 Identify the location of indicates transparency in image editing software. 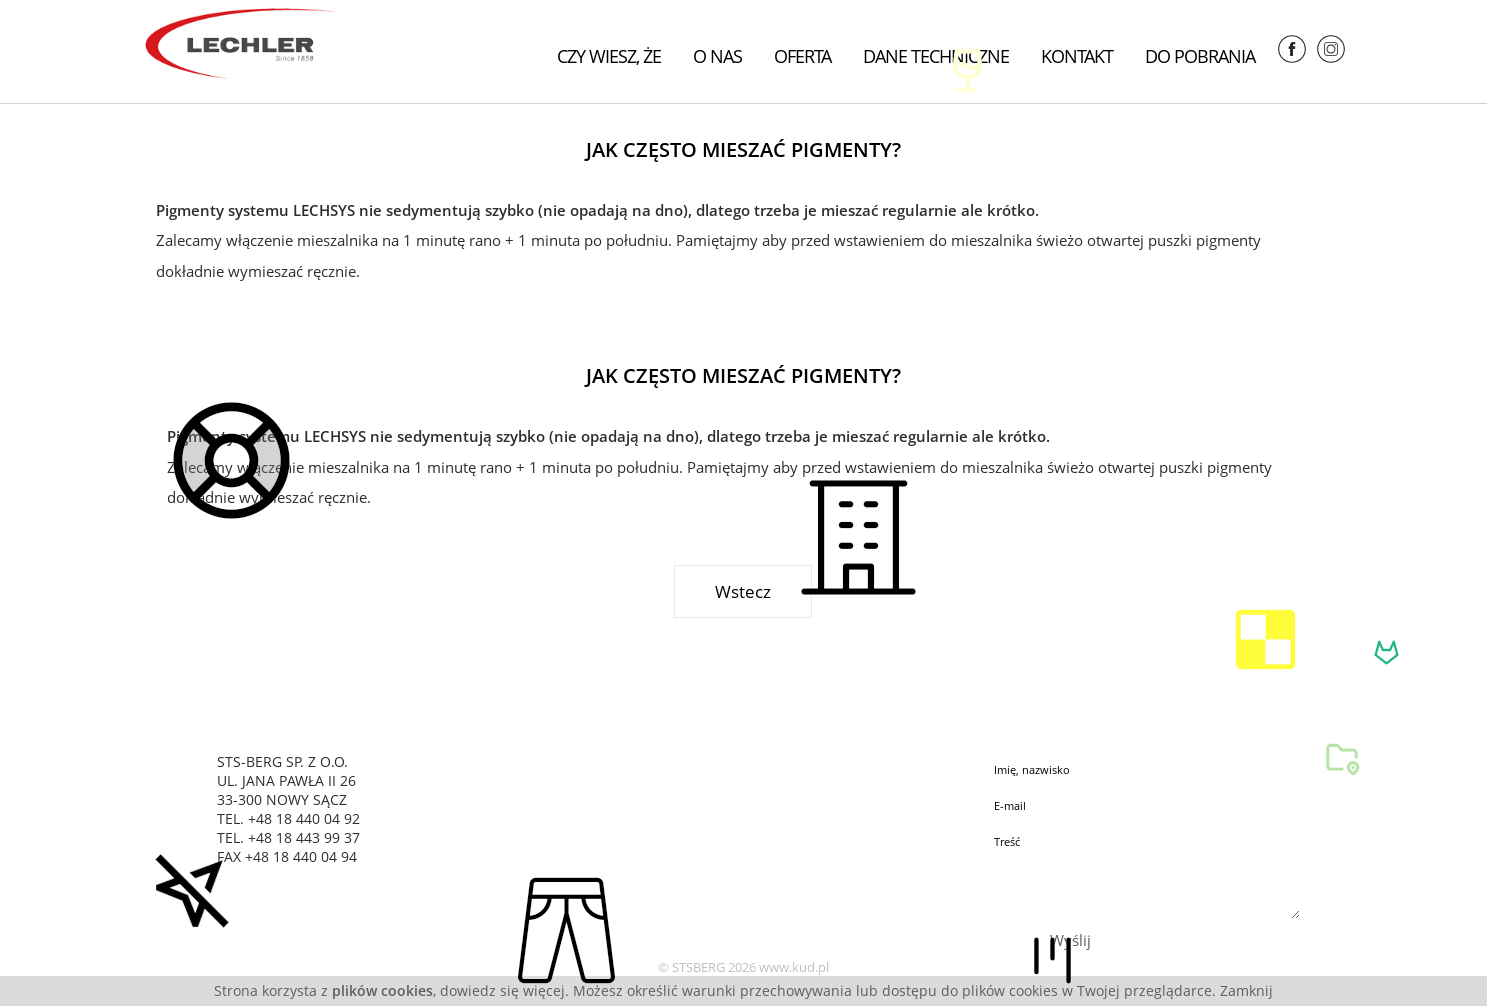
(1265, 639).